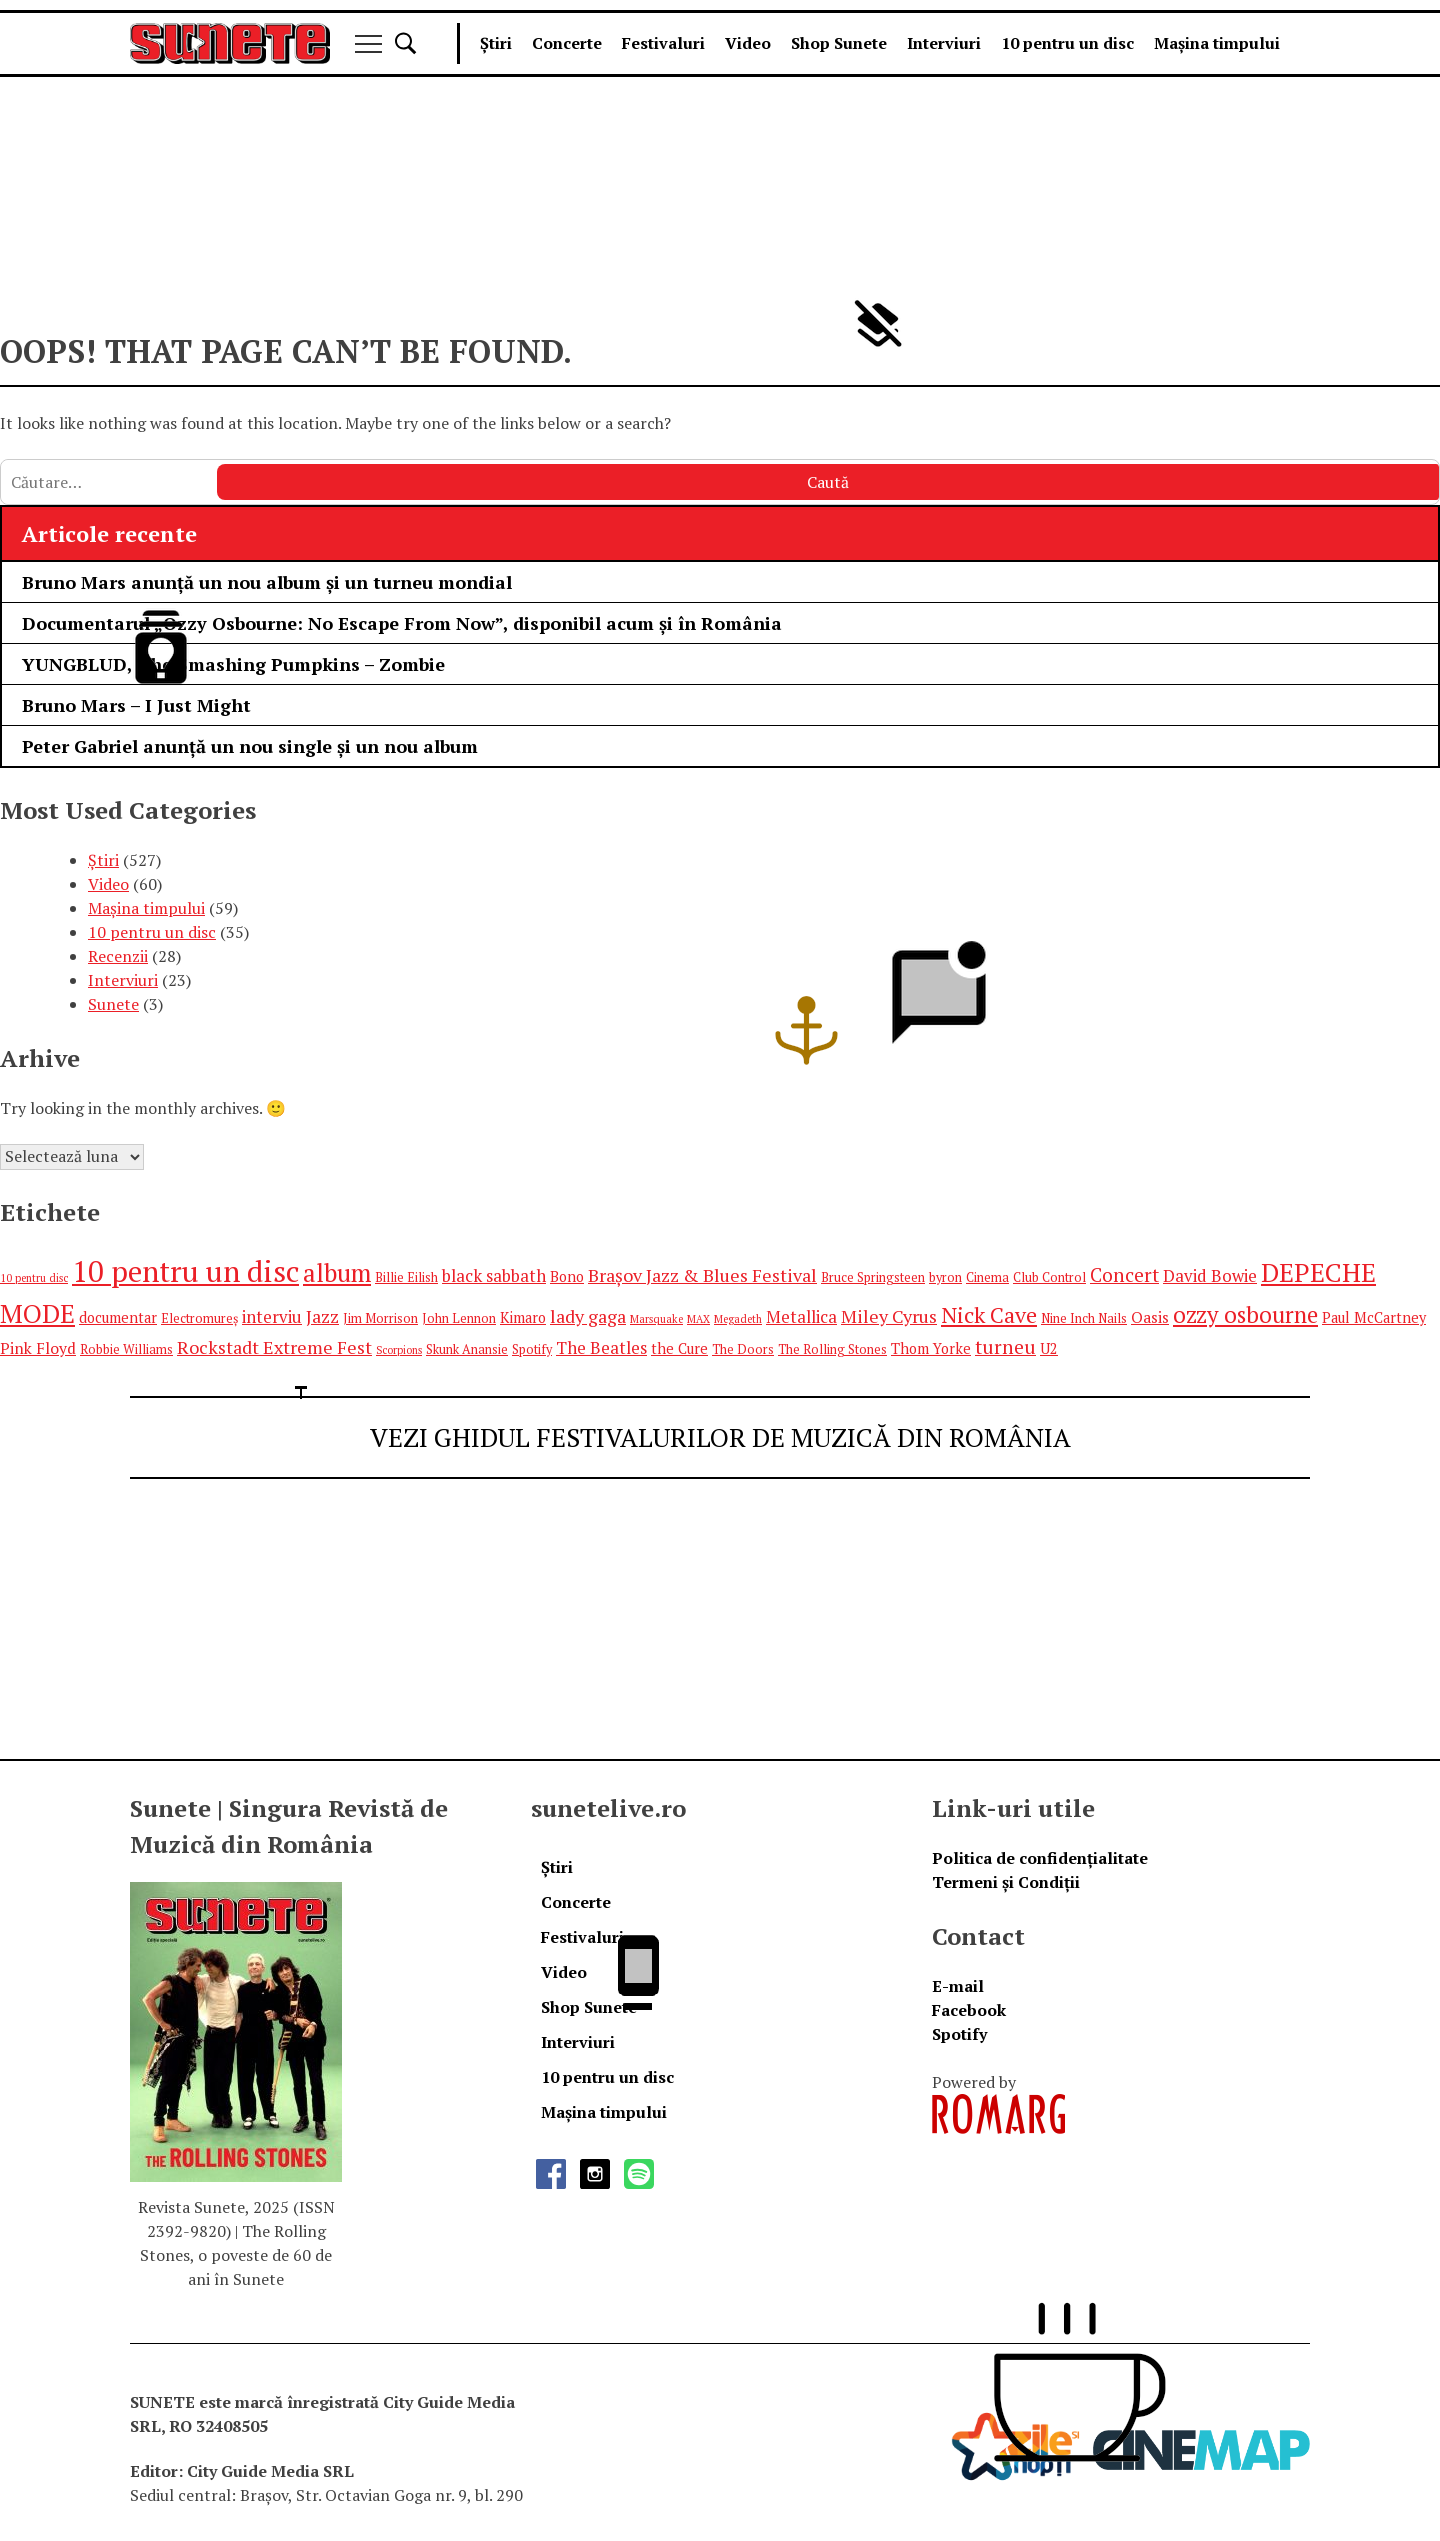  What do you see at coordinates (638, 1972) in the screenshot?
I see `dock your device to an external station` at bounding box center [638, 1972].